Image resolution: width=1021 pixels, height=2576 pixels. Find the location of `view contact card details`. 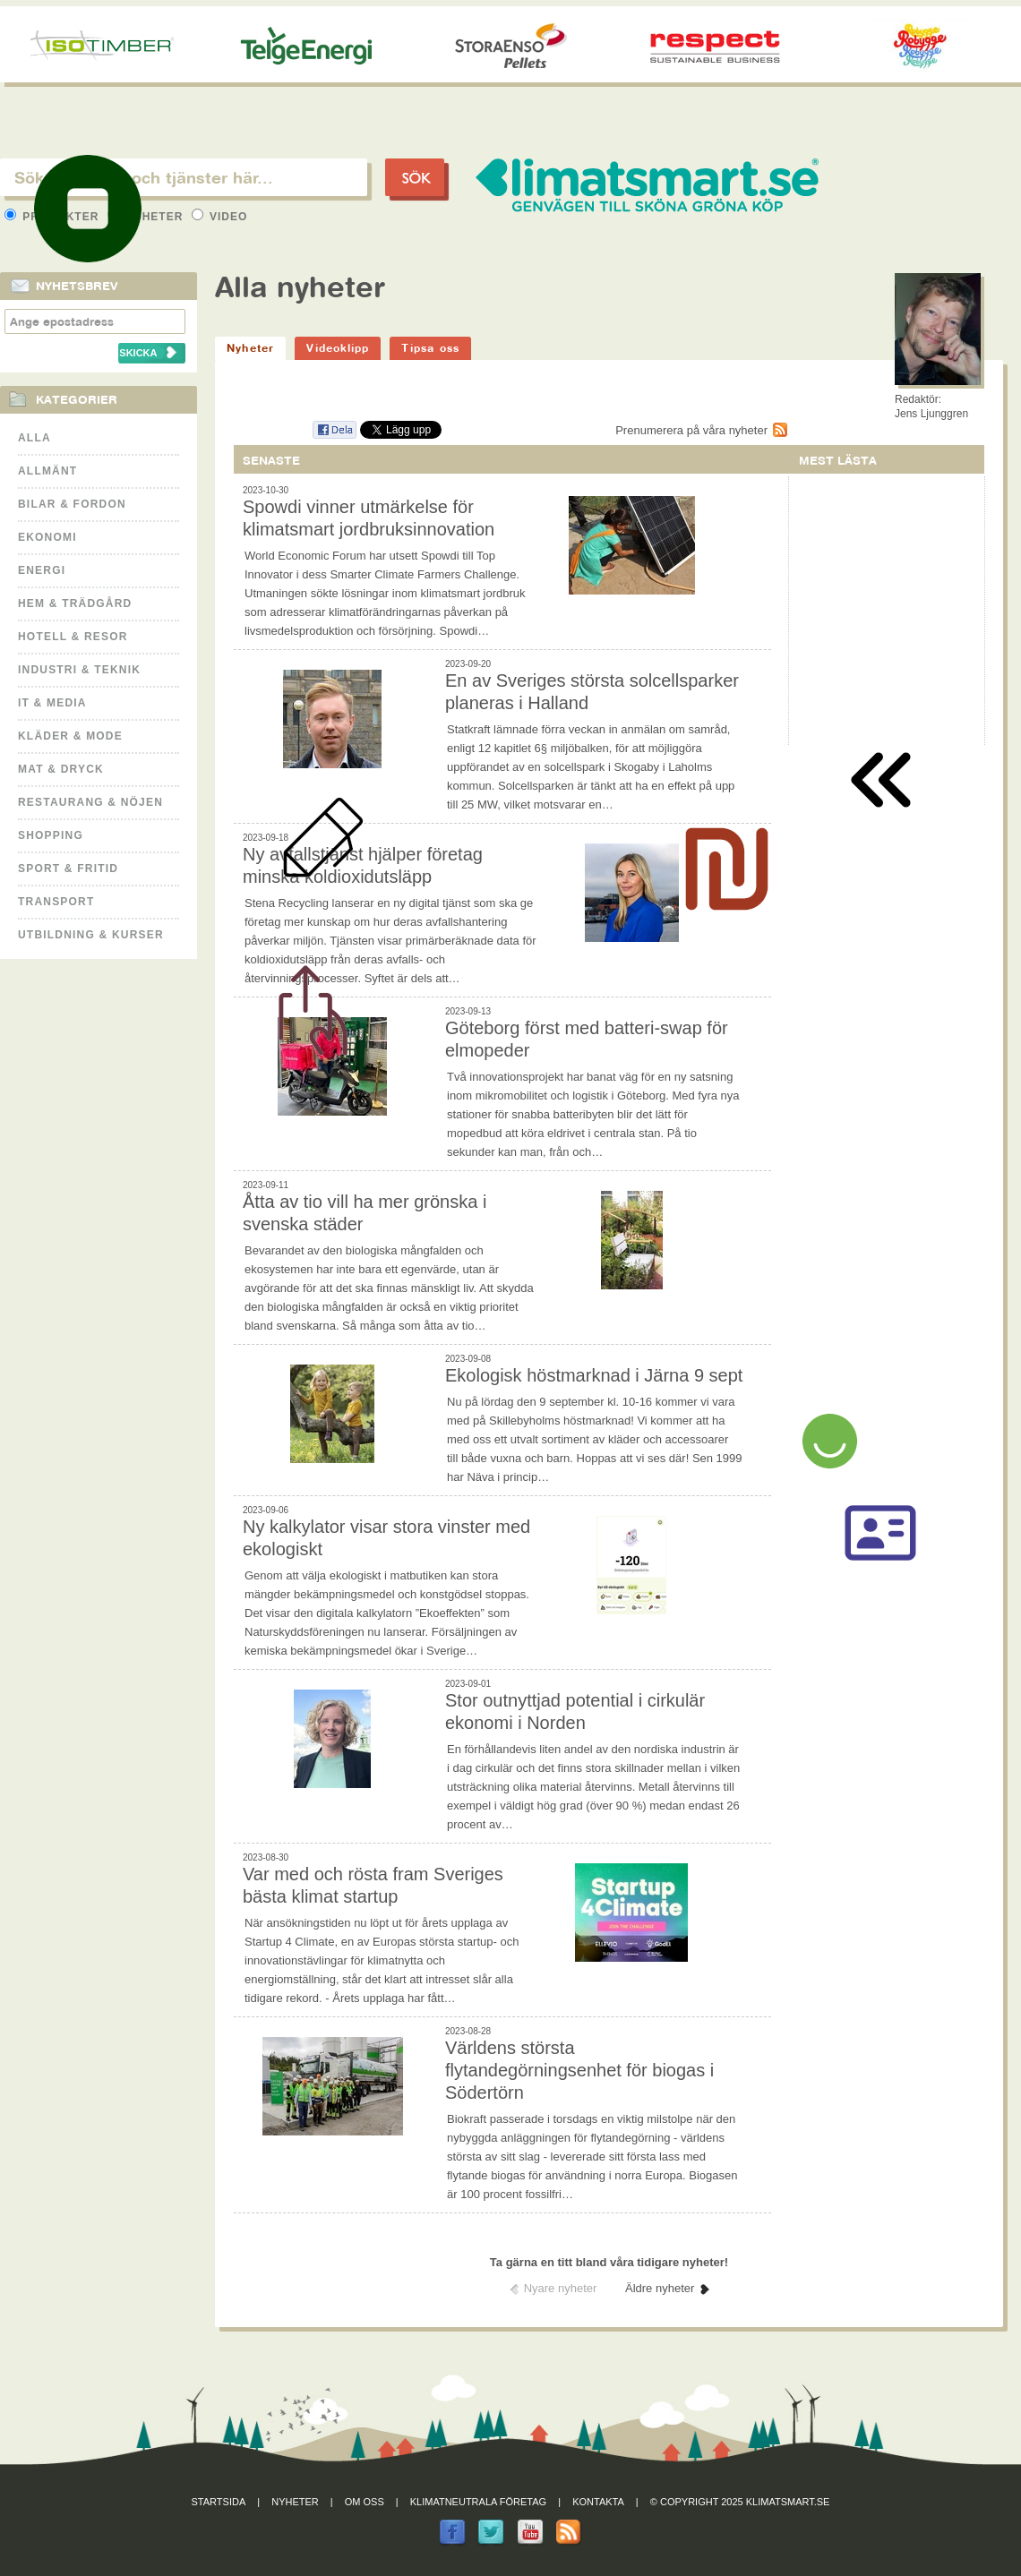

view contact card details is located at coordinates (880, 1533).